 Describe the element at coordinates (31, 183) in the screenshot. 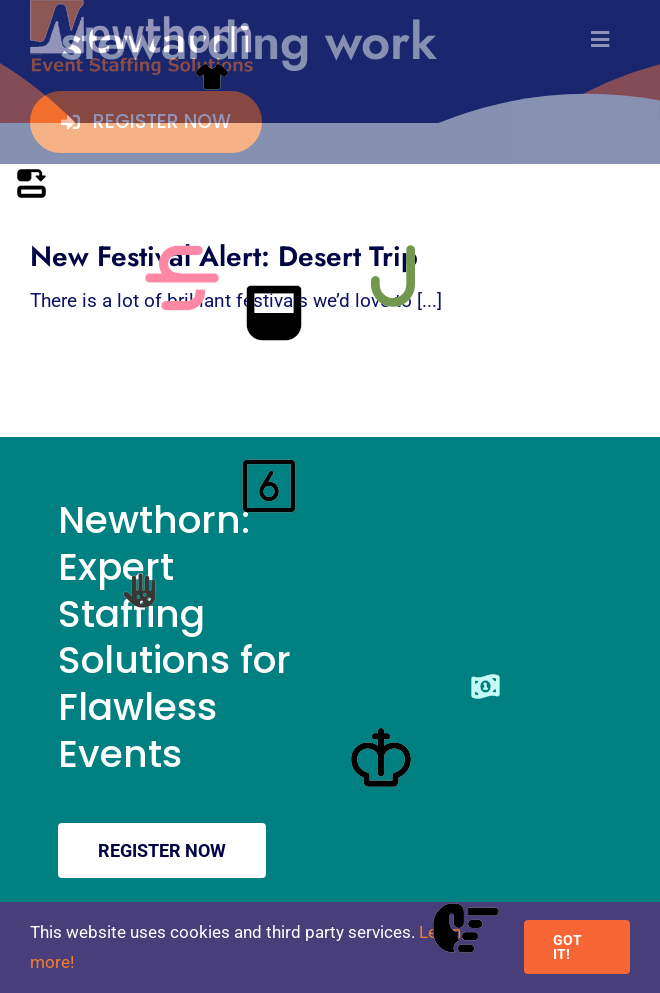

I see `view predecessor tasks in a workflow` at that location.